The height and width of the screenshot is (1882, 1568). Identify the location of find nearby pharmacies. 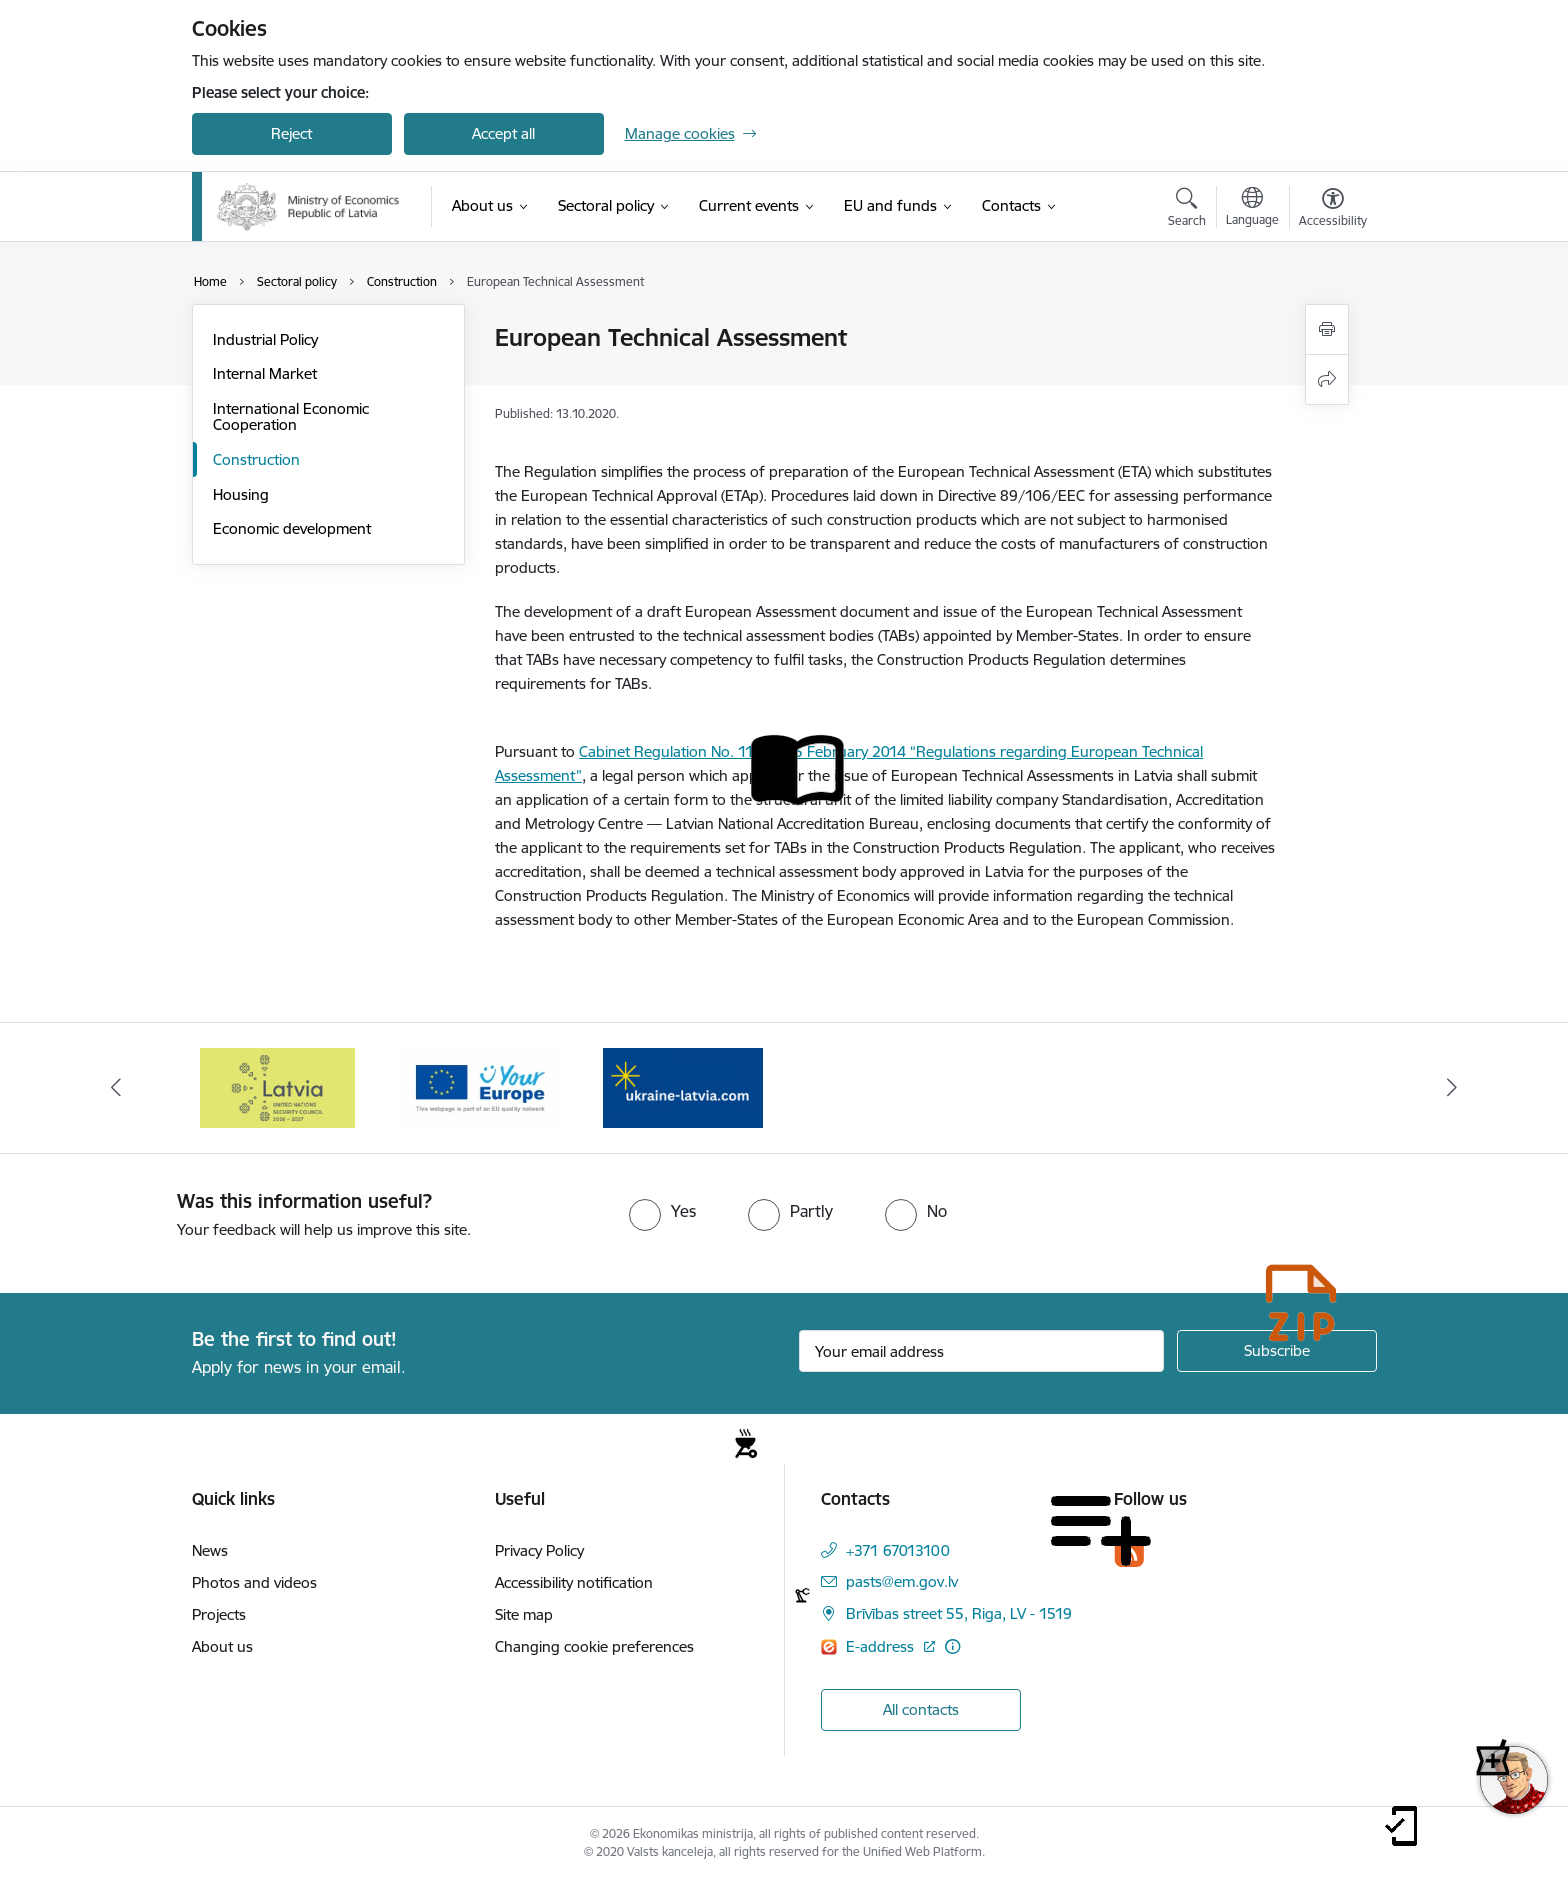
(1493, 1759).